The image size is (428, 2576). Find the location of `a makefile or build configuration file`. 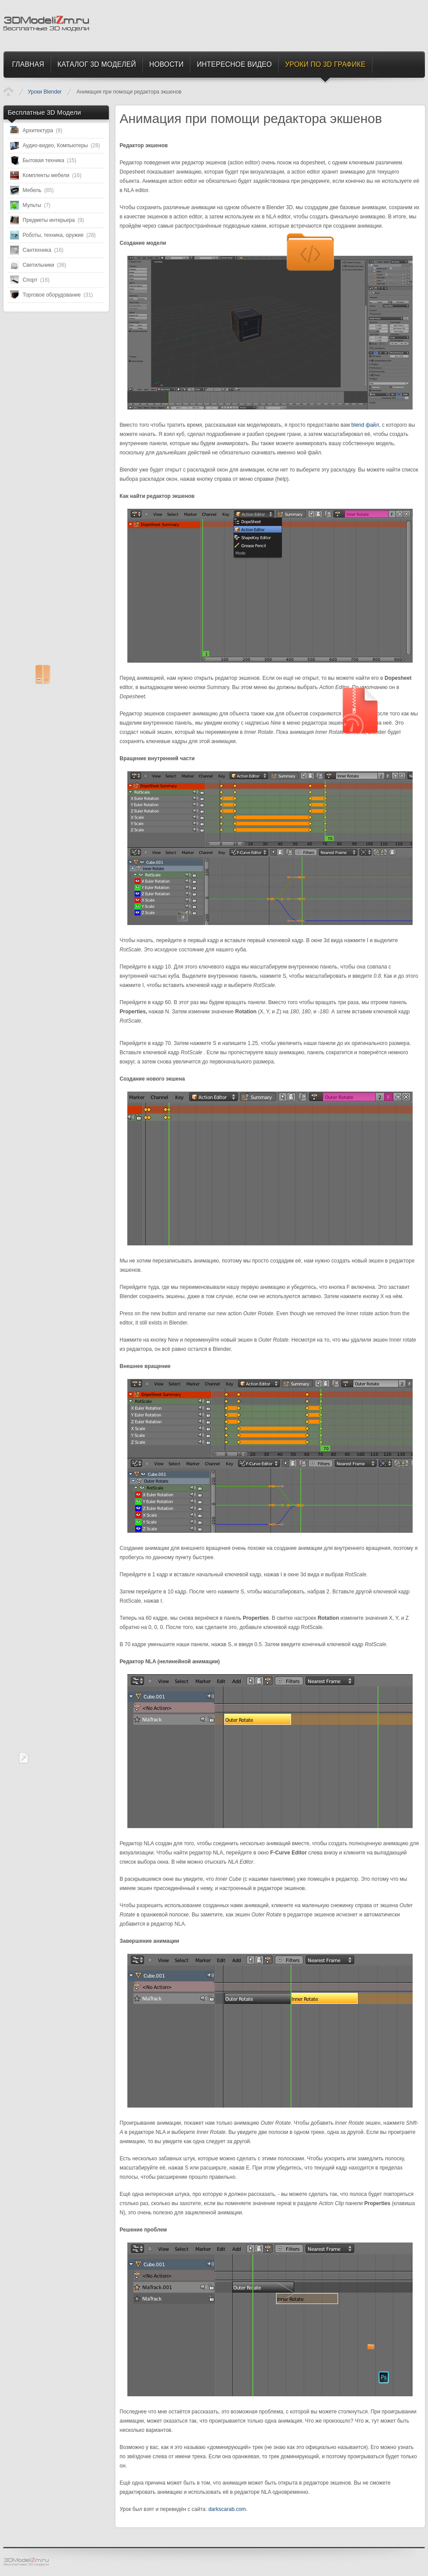

a makefile or build configuration file is located at coordinates (24, 1758).